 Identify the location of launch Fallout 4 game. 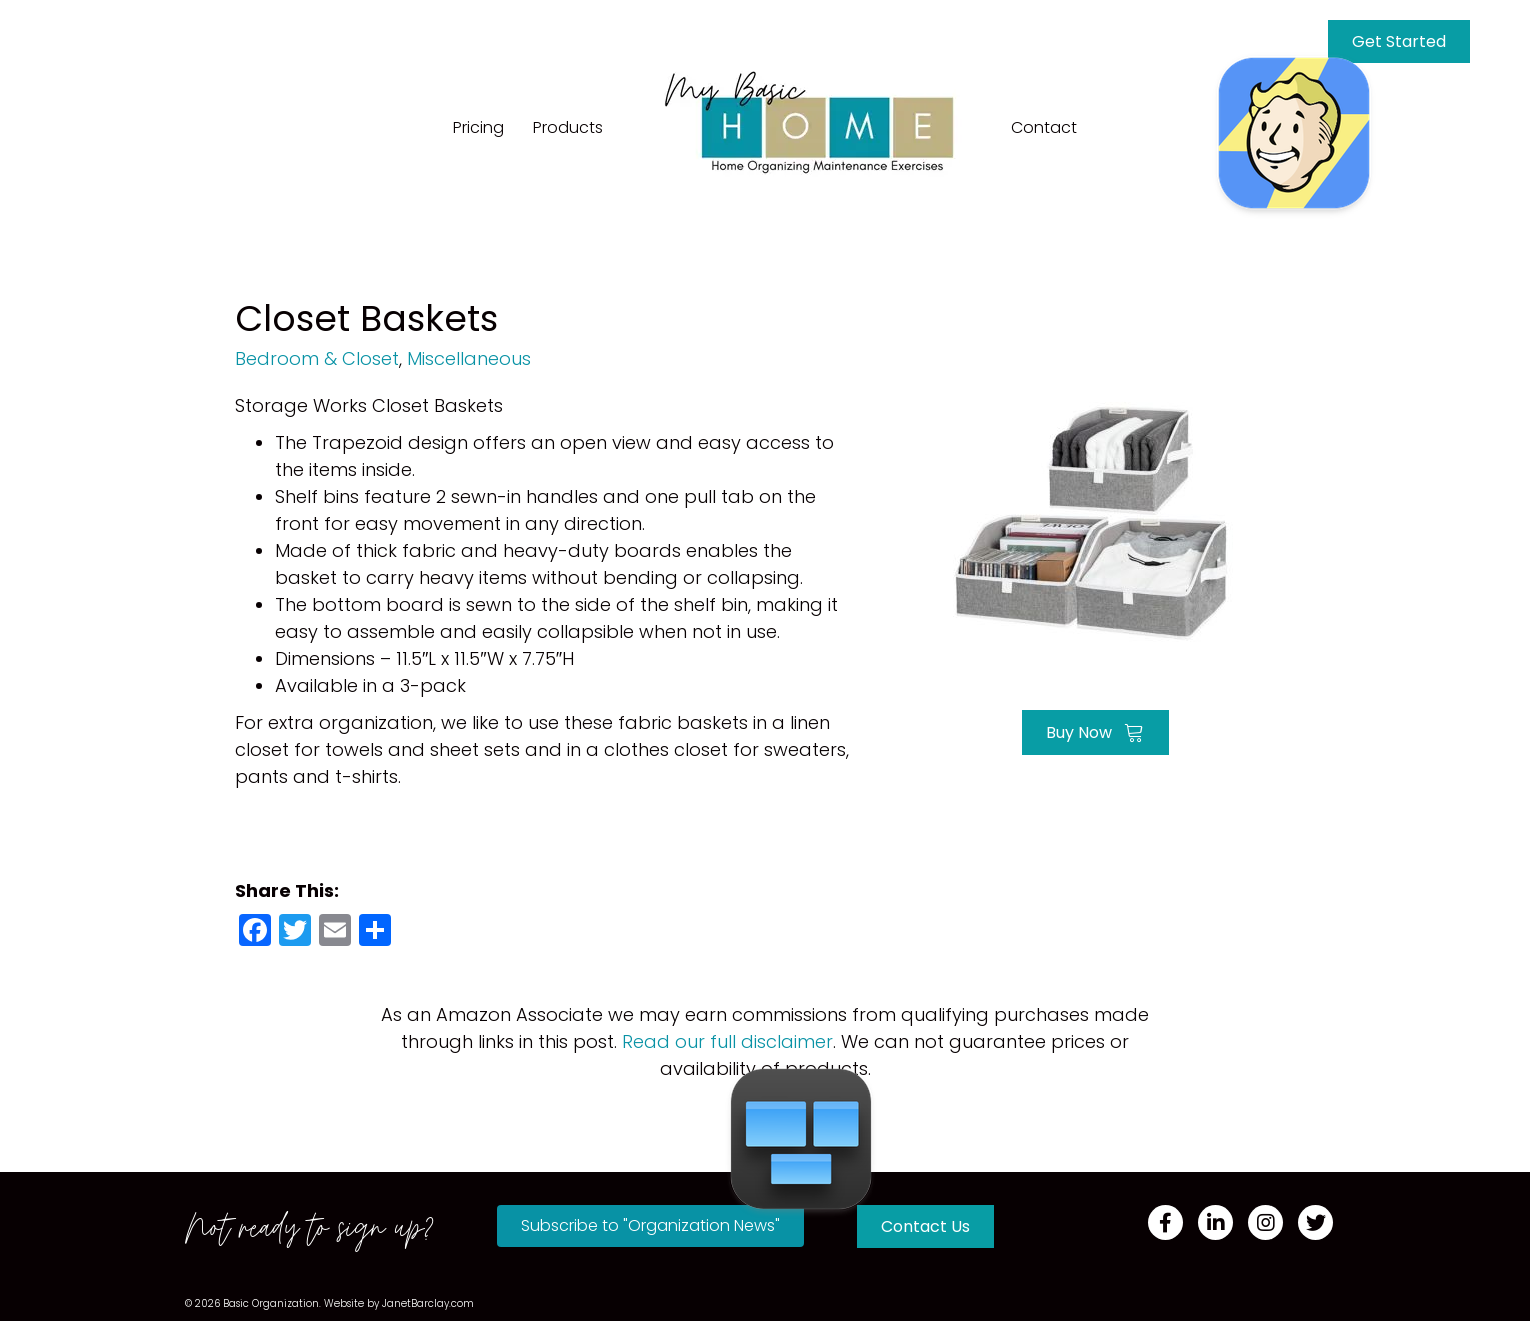
(1294, 133).